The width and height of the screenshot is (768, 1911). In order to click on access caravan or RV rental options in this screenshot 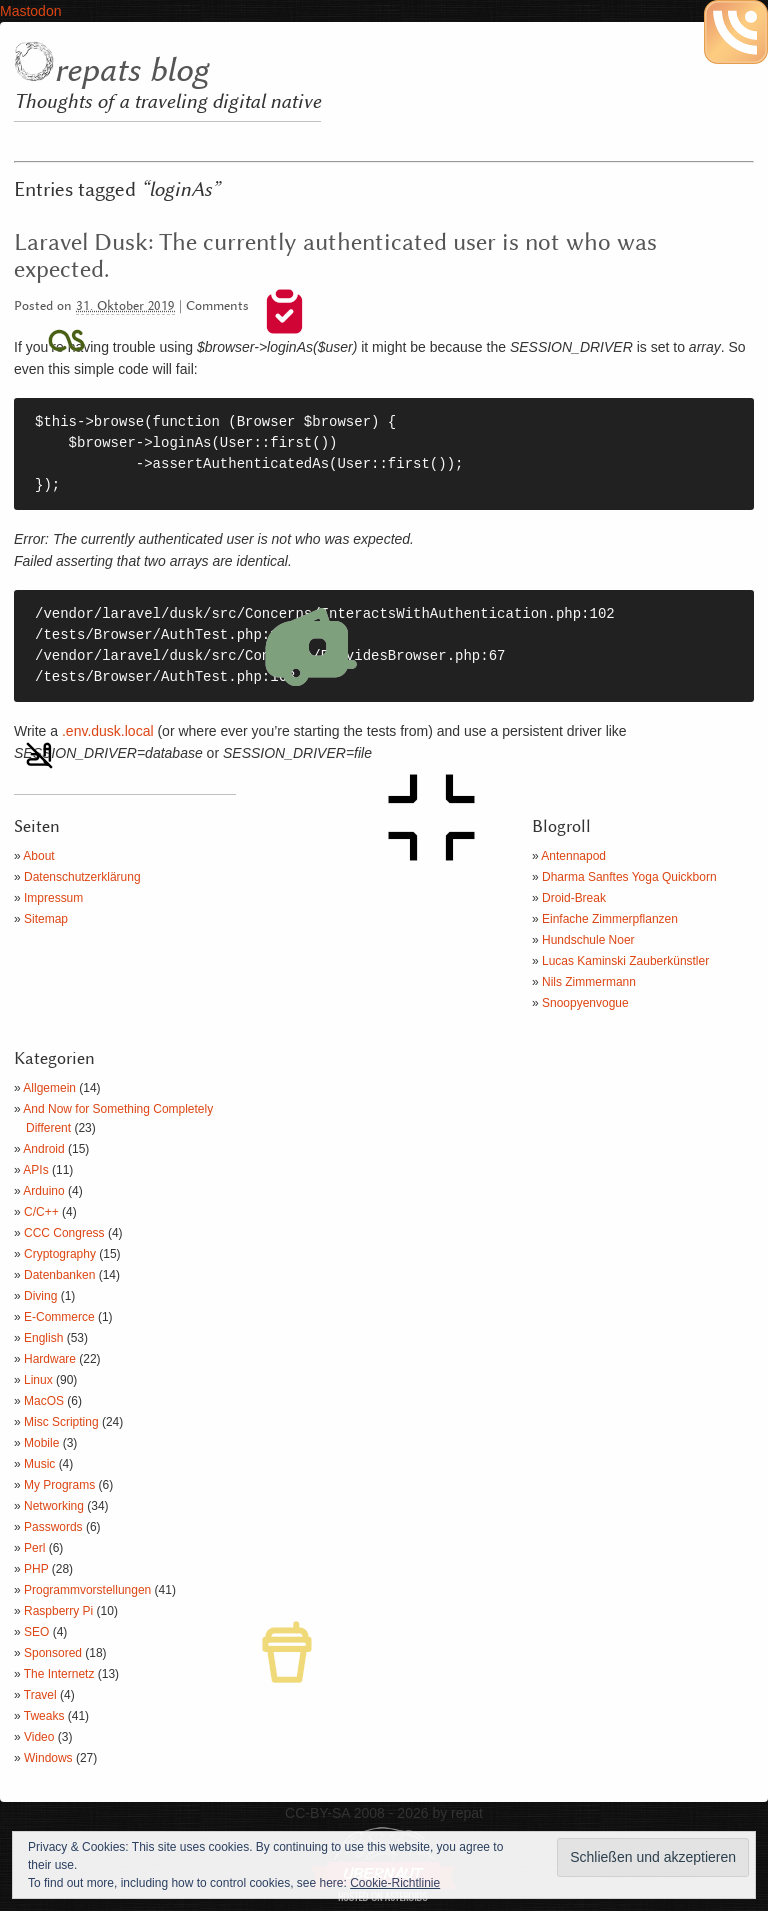, I will do `click(309, 647)`.